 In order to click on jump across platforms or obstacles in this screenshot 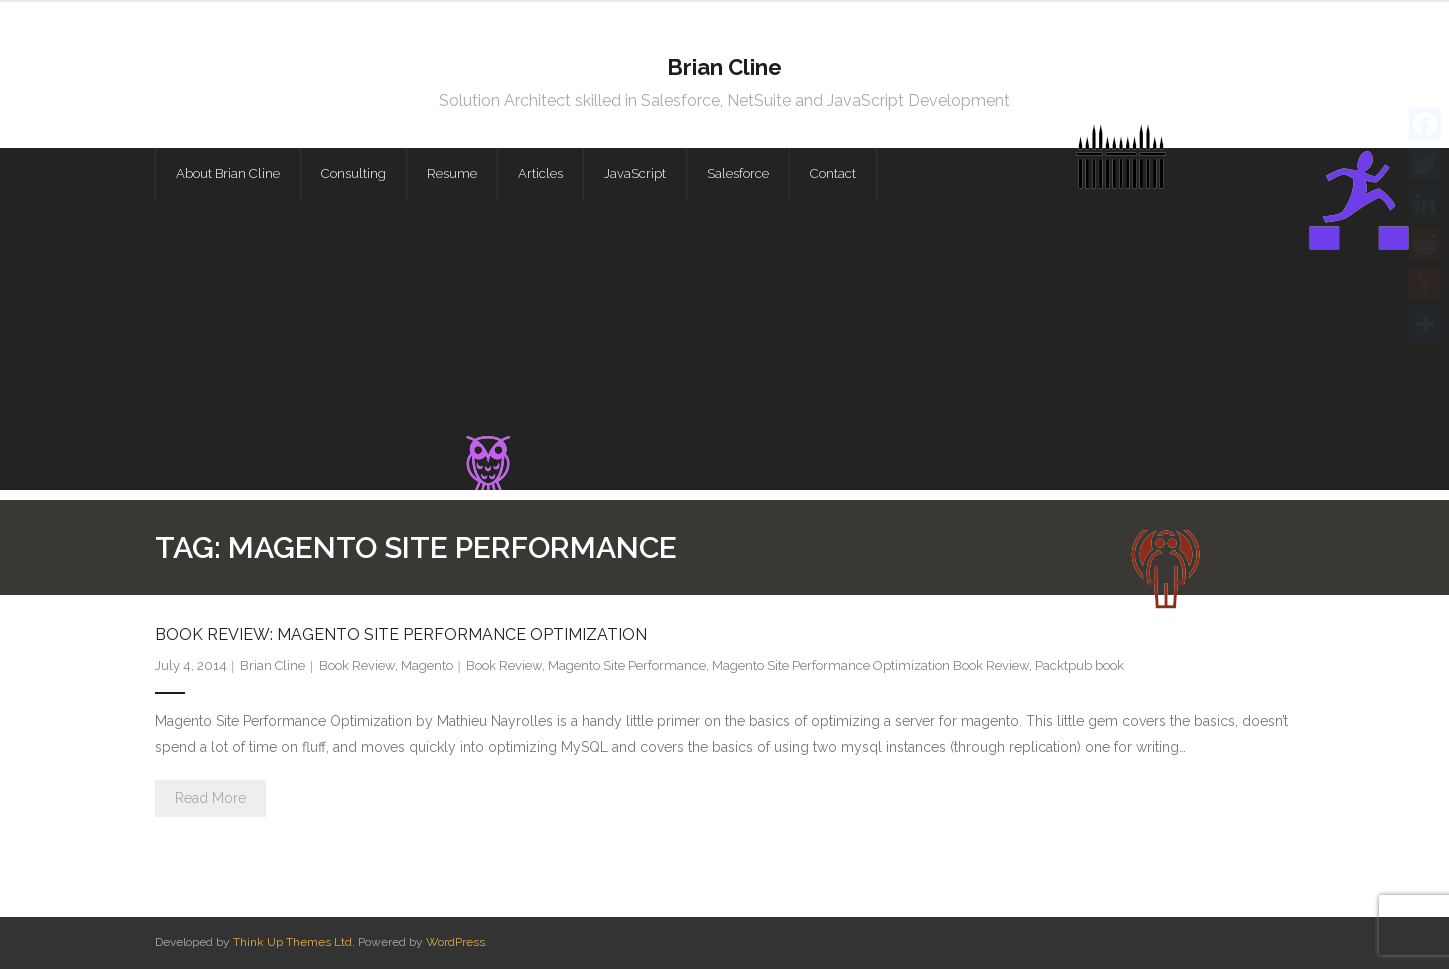, I will do `click(1359, 200)`.